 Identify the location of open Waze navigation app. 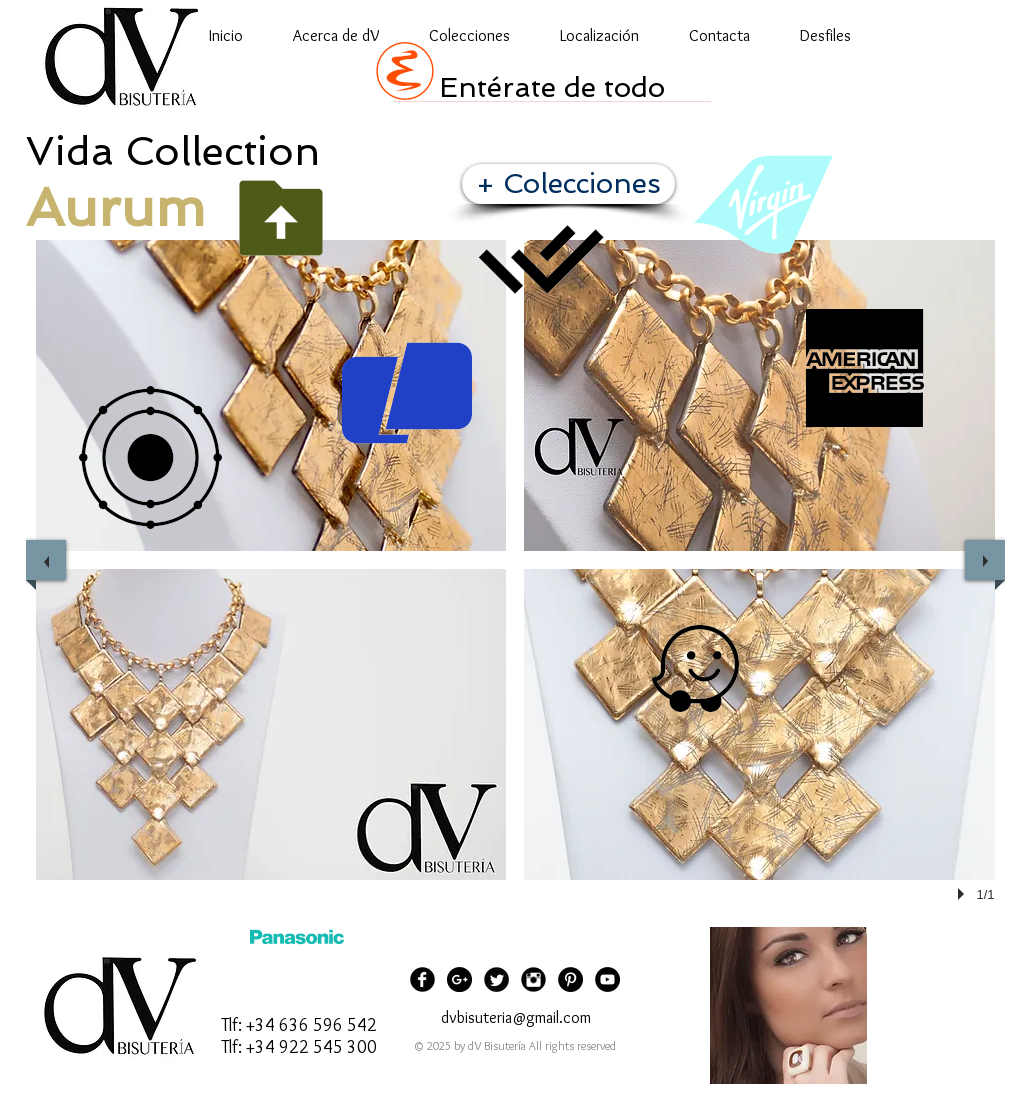
(695, 668).